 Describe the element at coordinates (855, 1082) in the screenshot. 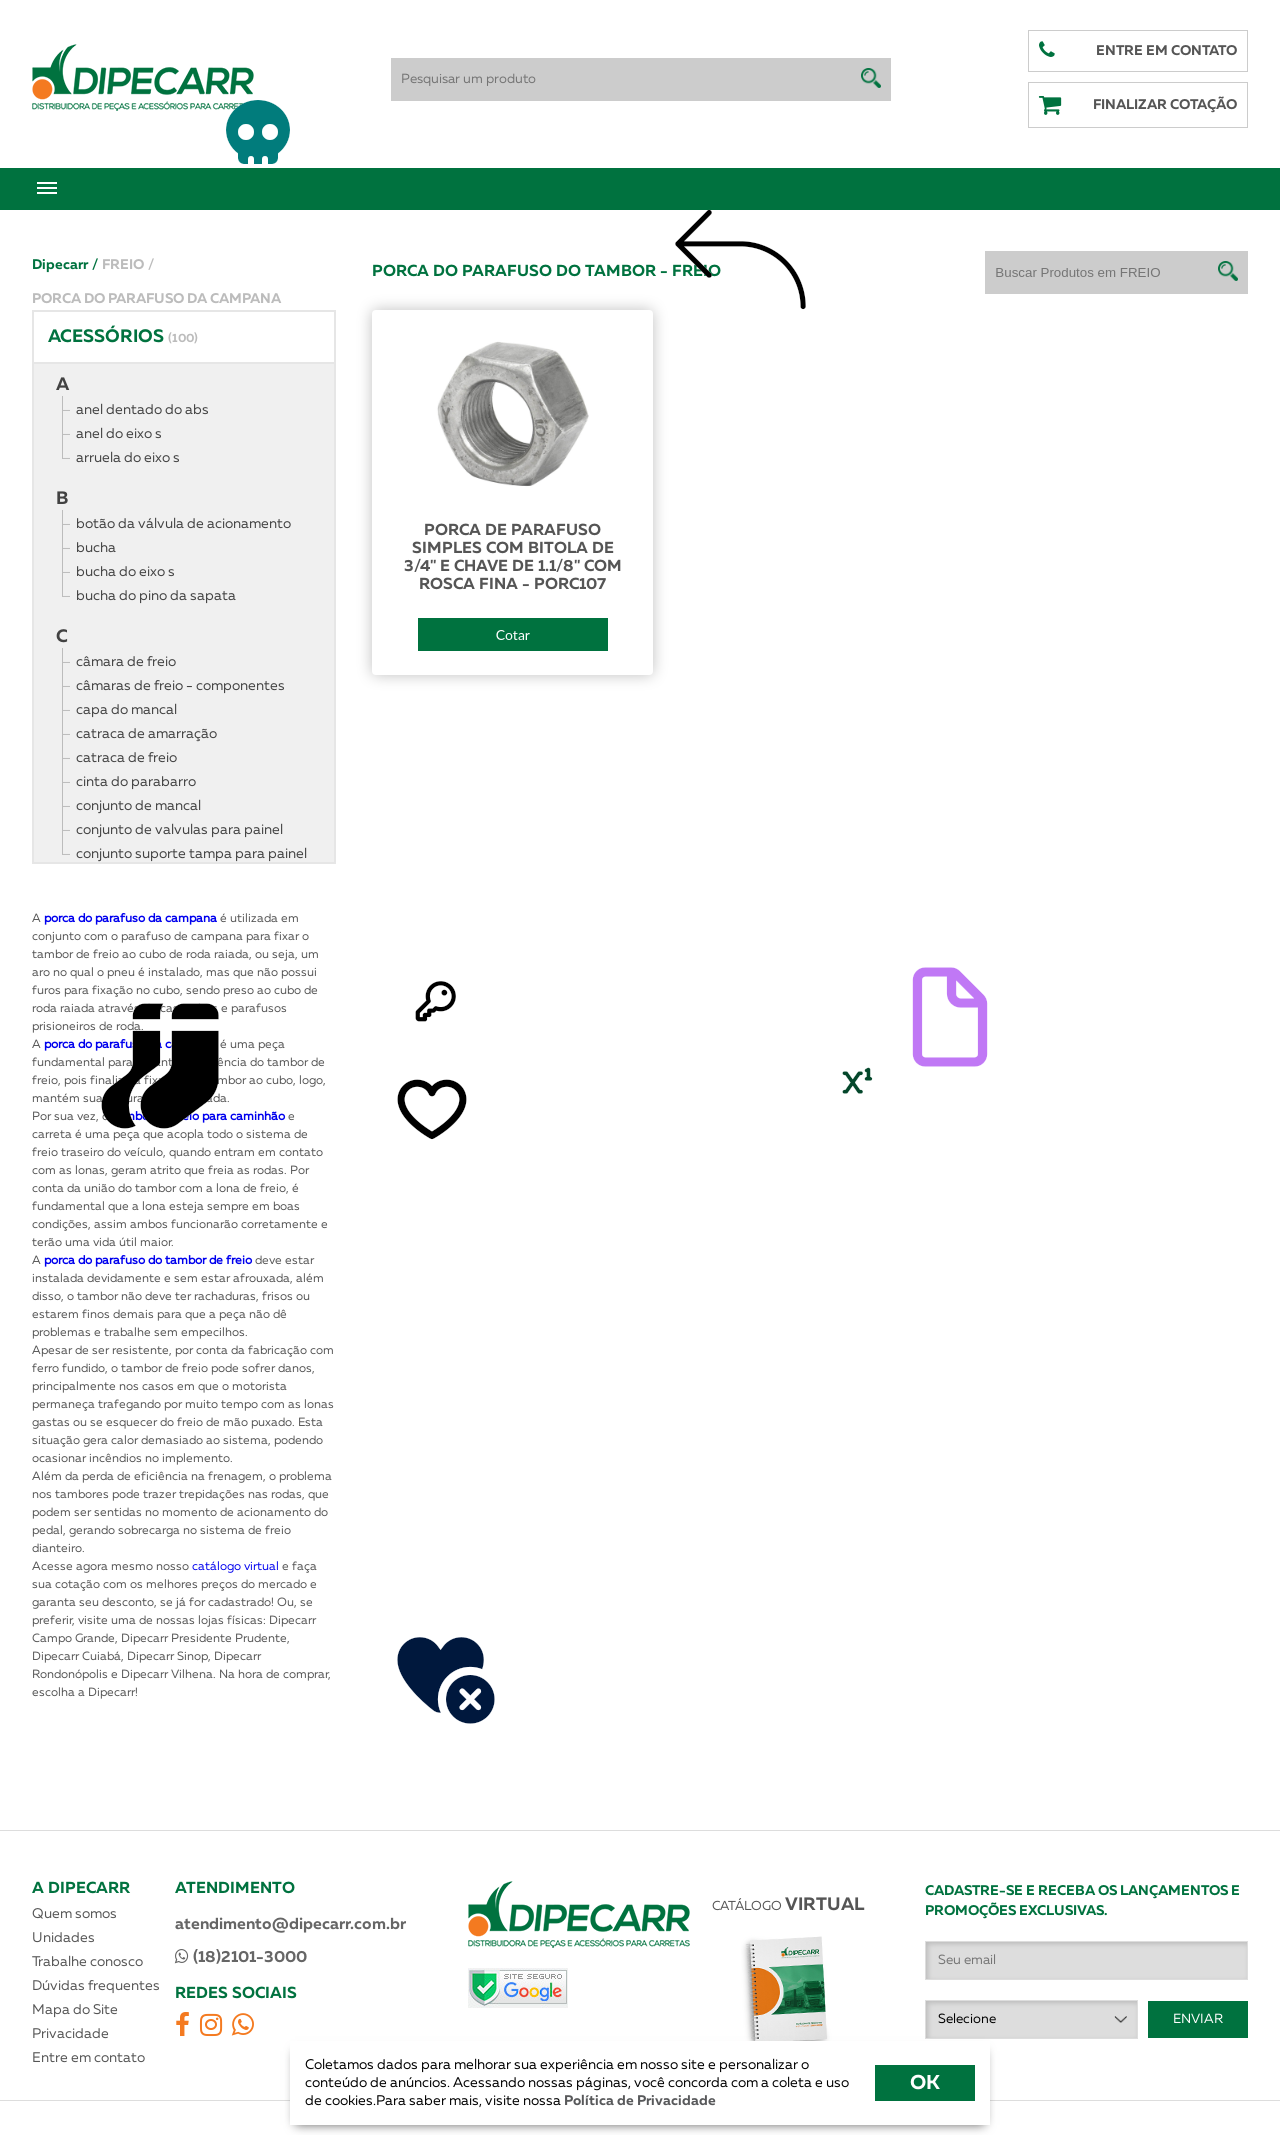

I see `apply superscript formatting to selected text` at that location.